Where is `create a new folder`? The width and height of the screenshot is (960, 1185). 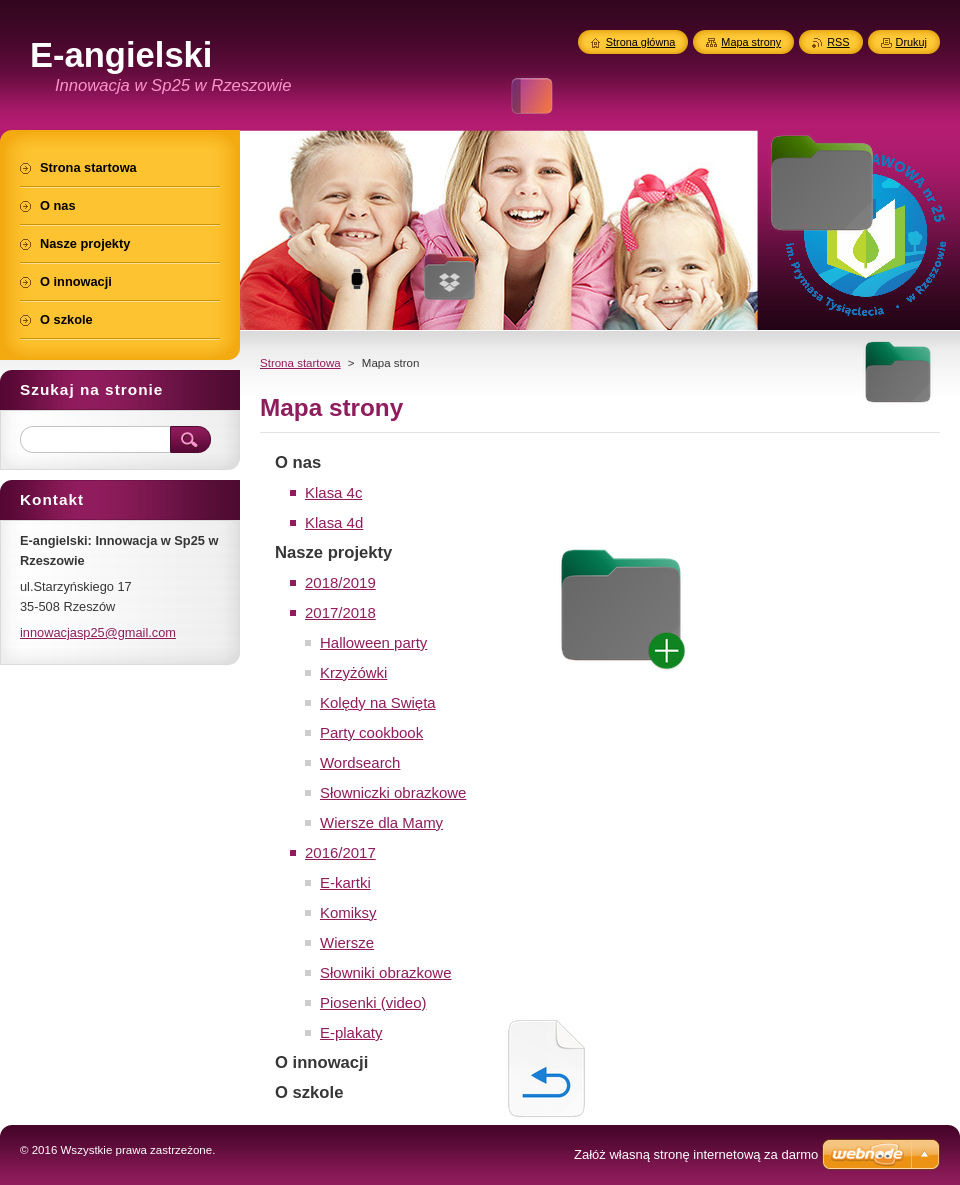 create a new folder is located at coordinates (621, 605).